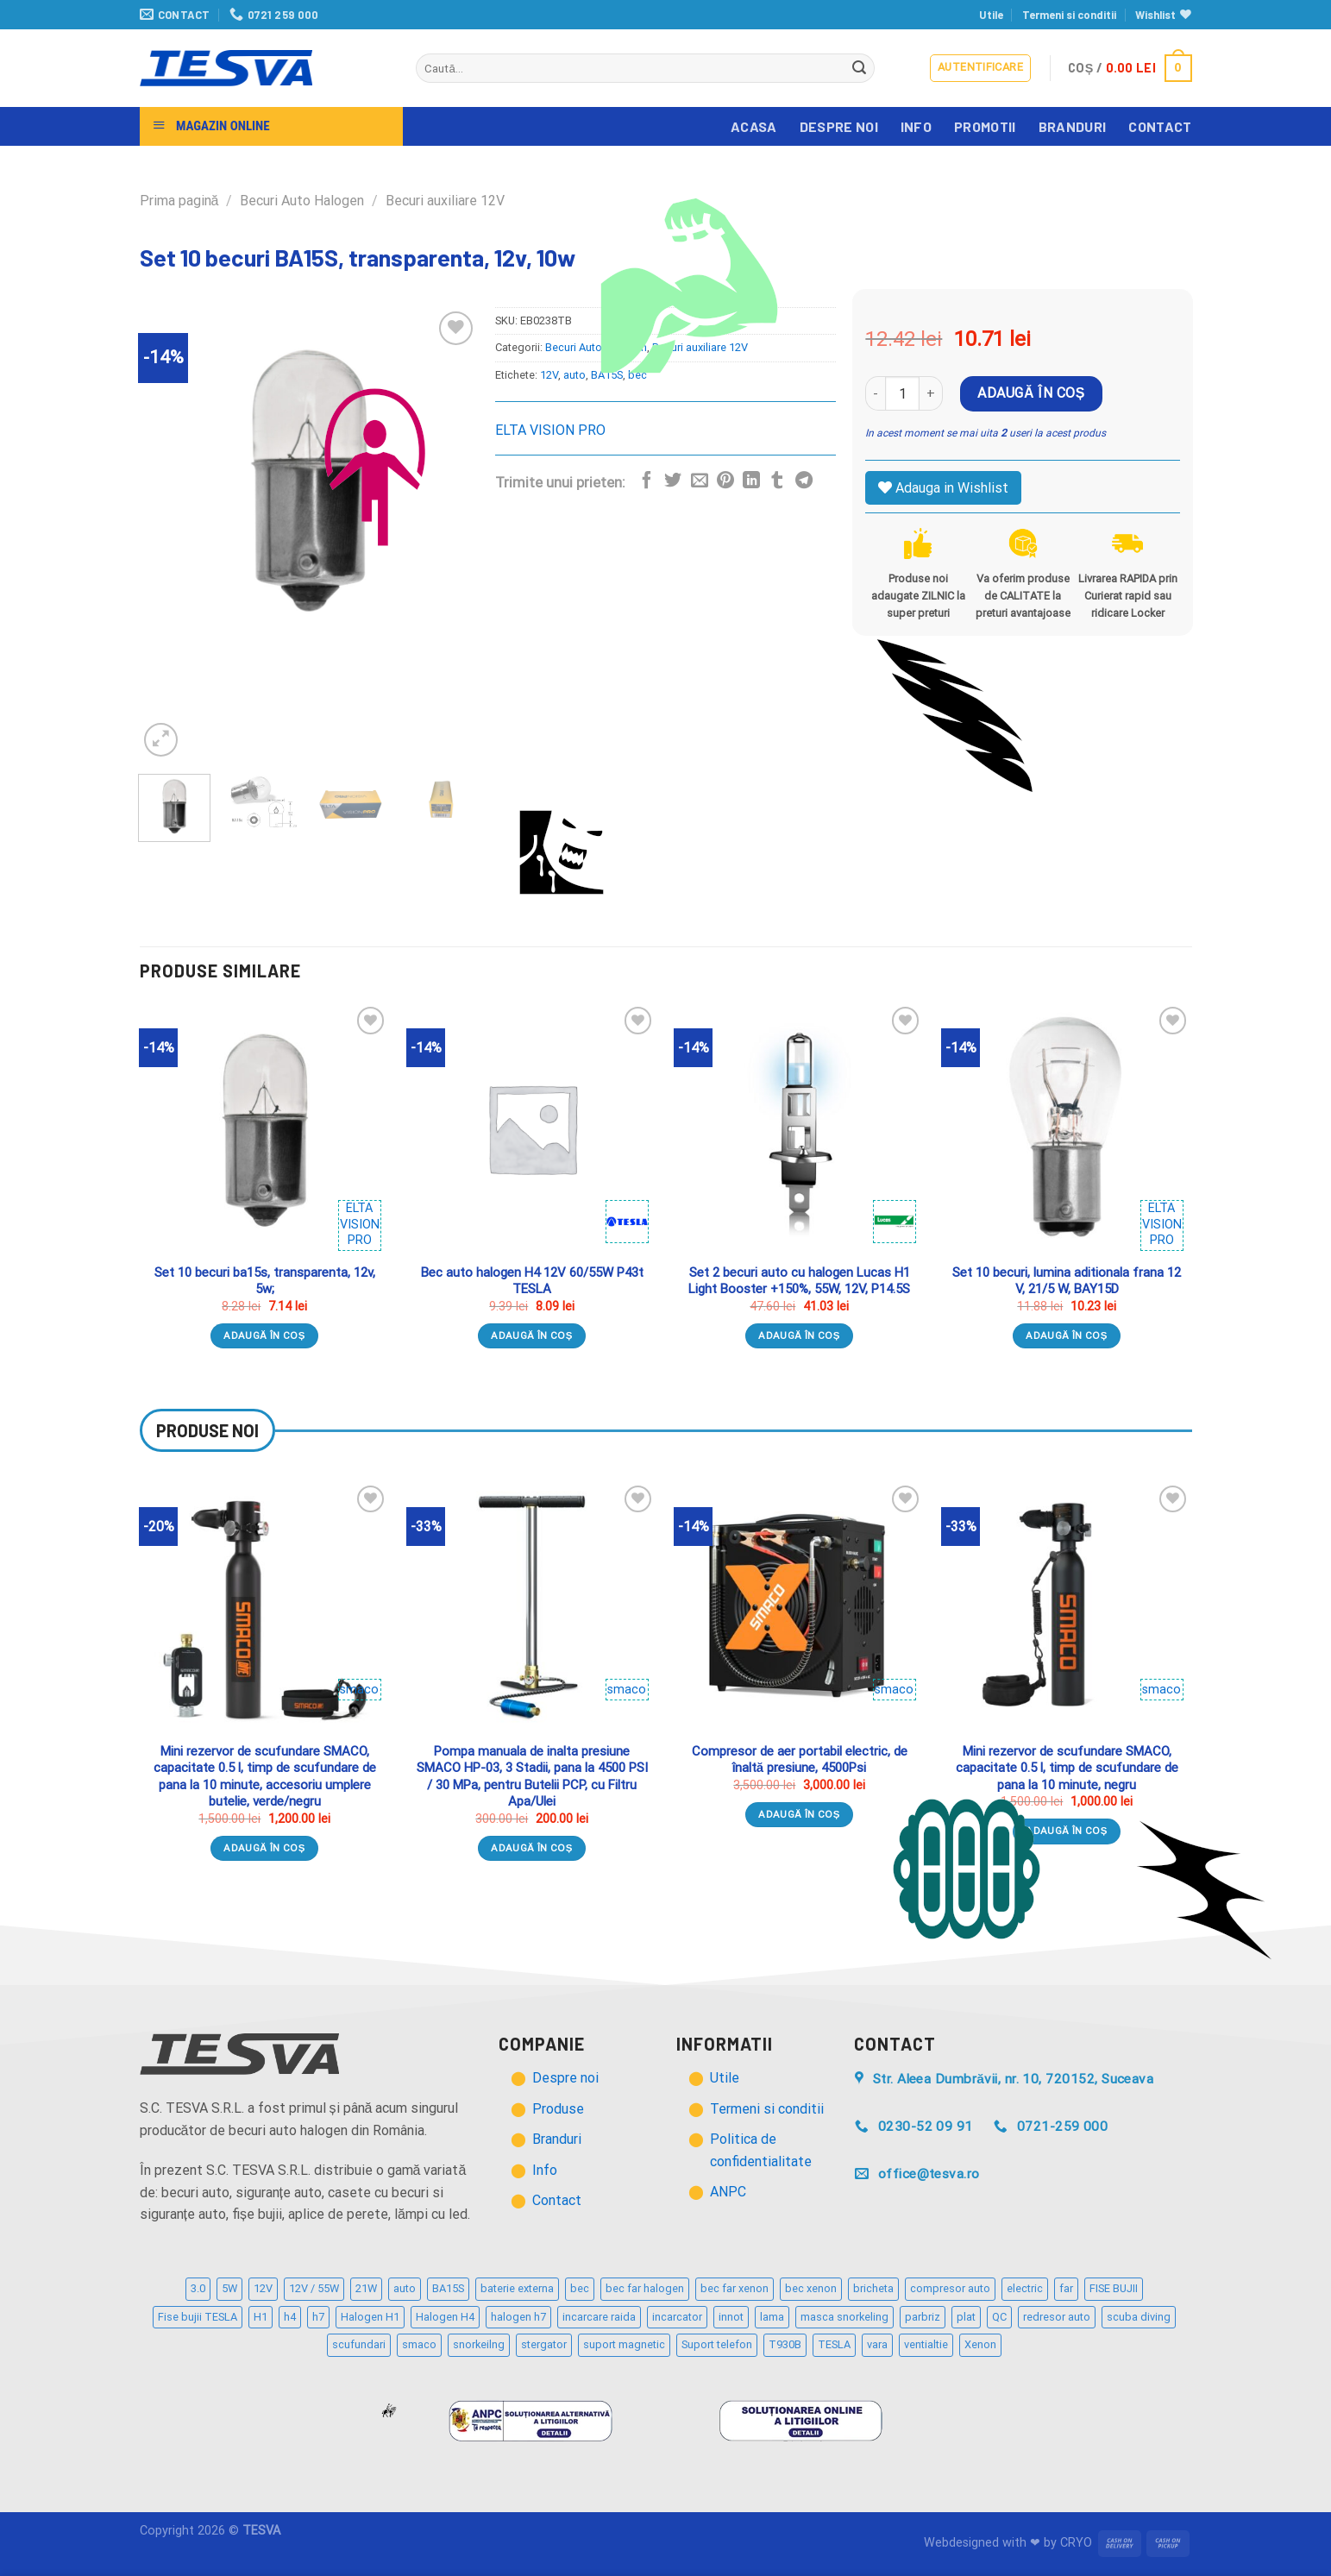 This screenshot has height=2576, width=1331. I want to click on vampire bite attack action in a game, so click(562, 852).